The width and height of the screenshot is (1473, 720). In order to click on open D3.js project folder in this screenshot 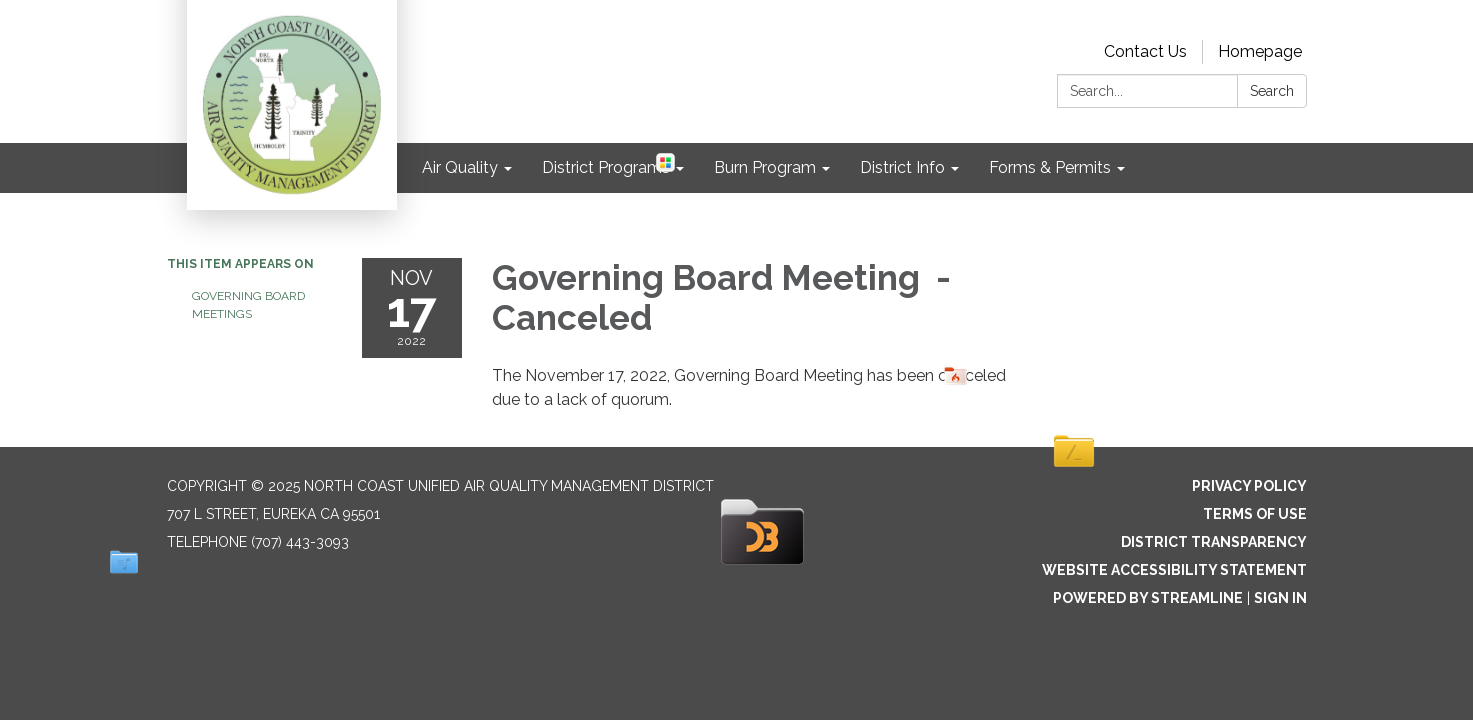, I will do `click(762, 534)`.